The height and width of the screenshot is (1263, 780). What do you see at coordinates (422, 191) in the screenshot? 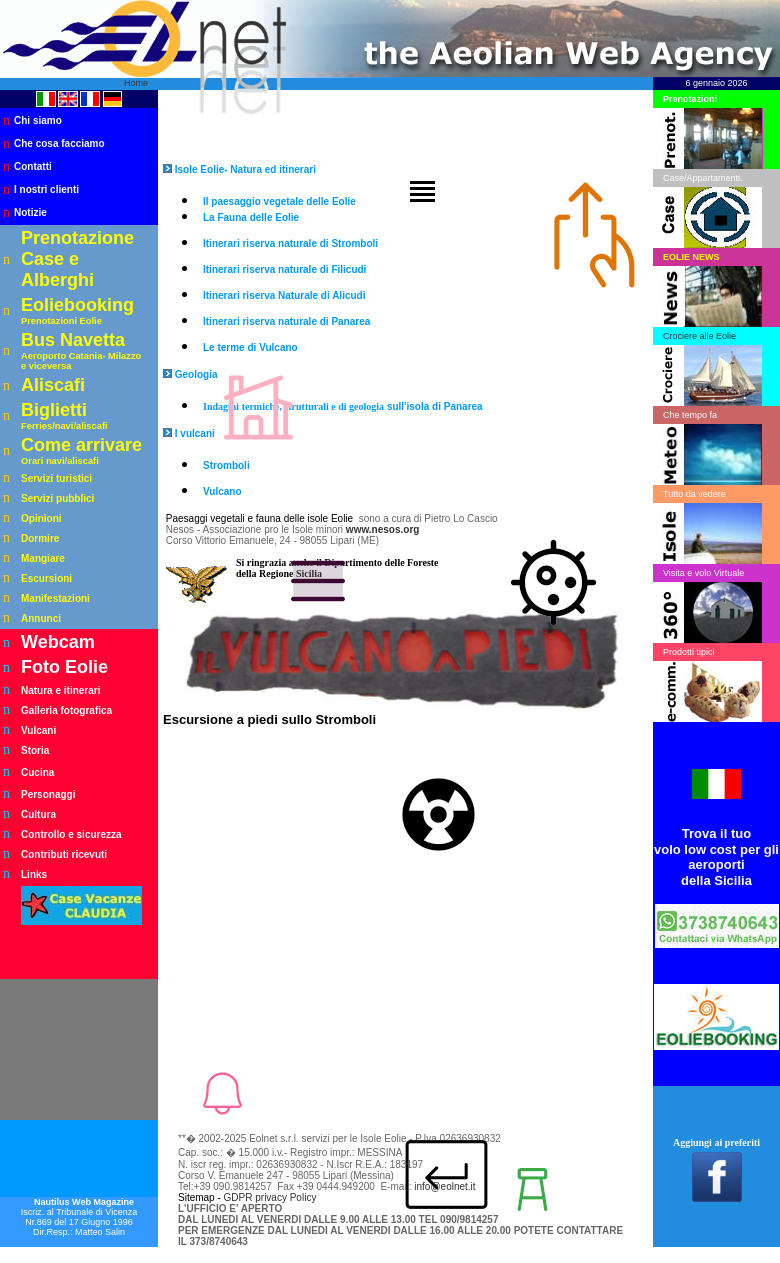
I see `view content in headline or list format` at bounding box center [422, 191].